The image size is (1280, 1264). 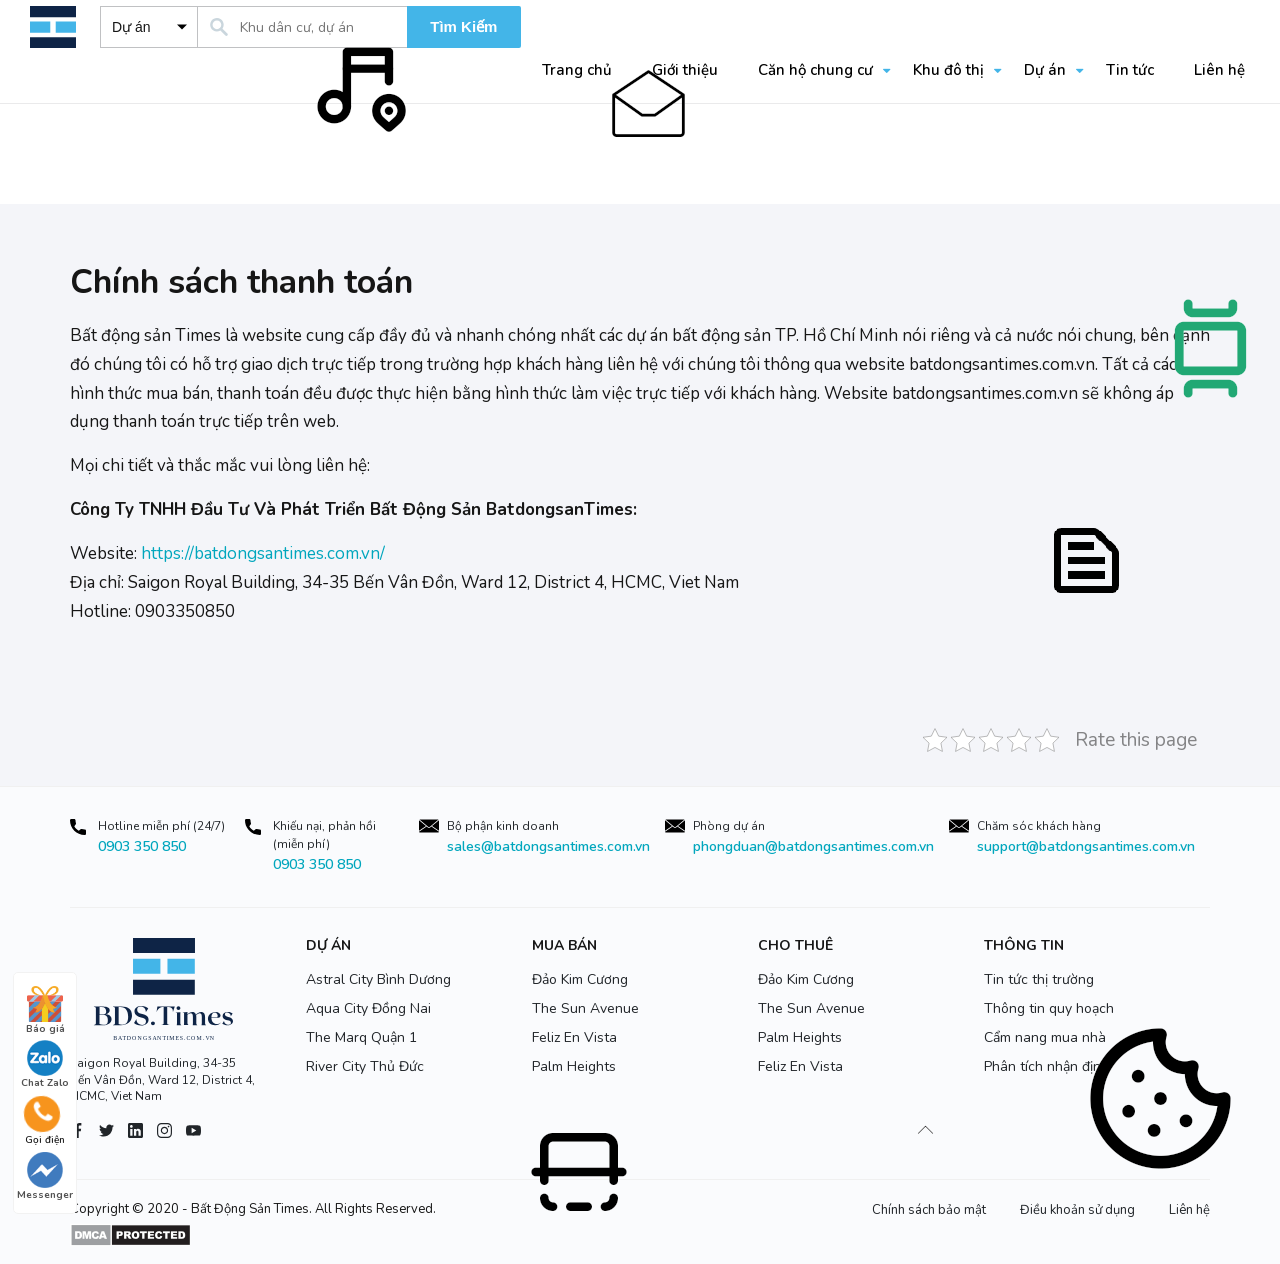 I want to click on view opened mail or messages, so click(x=648, y=106).